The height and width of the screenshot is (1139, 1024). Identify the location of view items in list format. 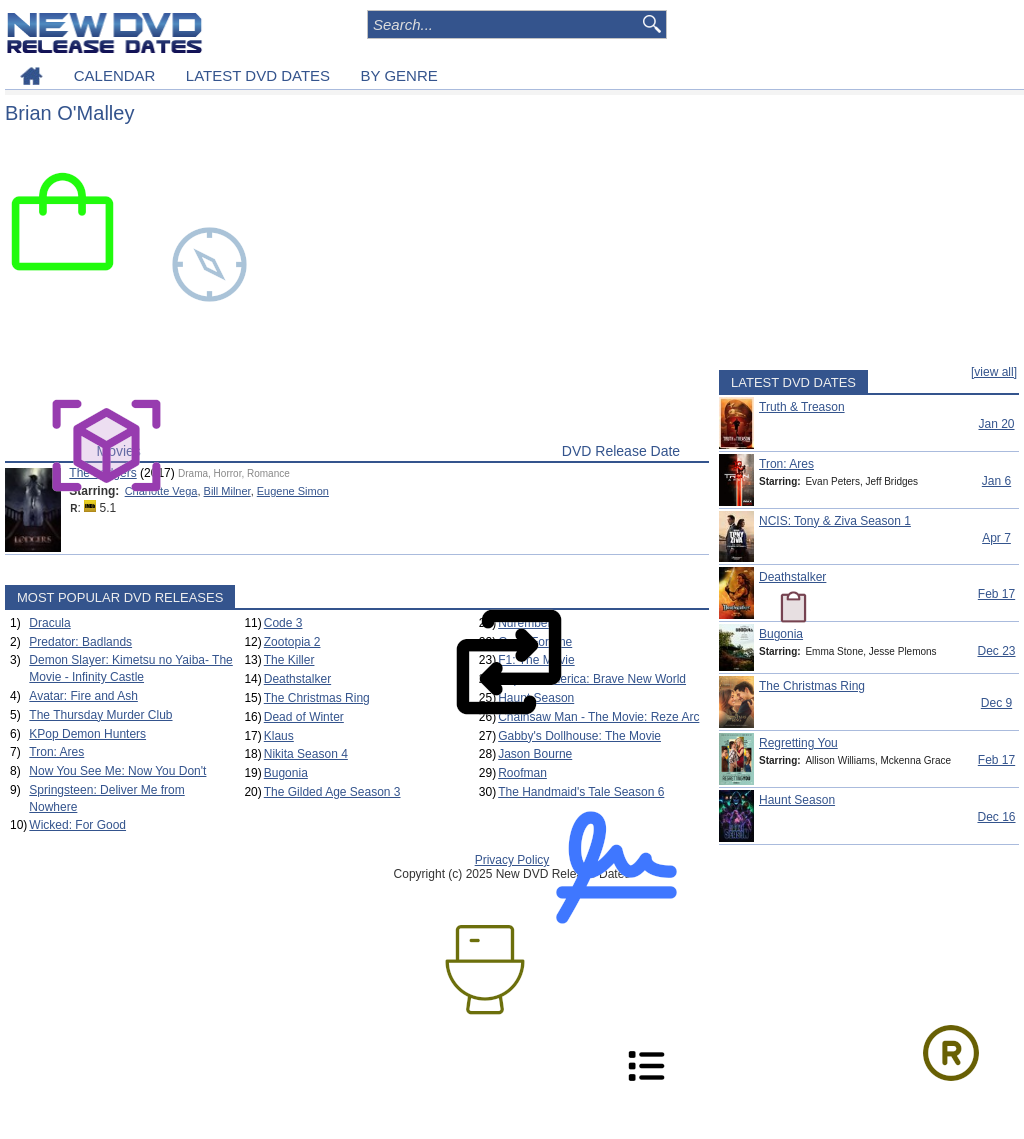
(646, 1066).